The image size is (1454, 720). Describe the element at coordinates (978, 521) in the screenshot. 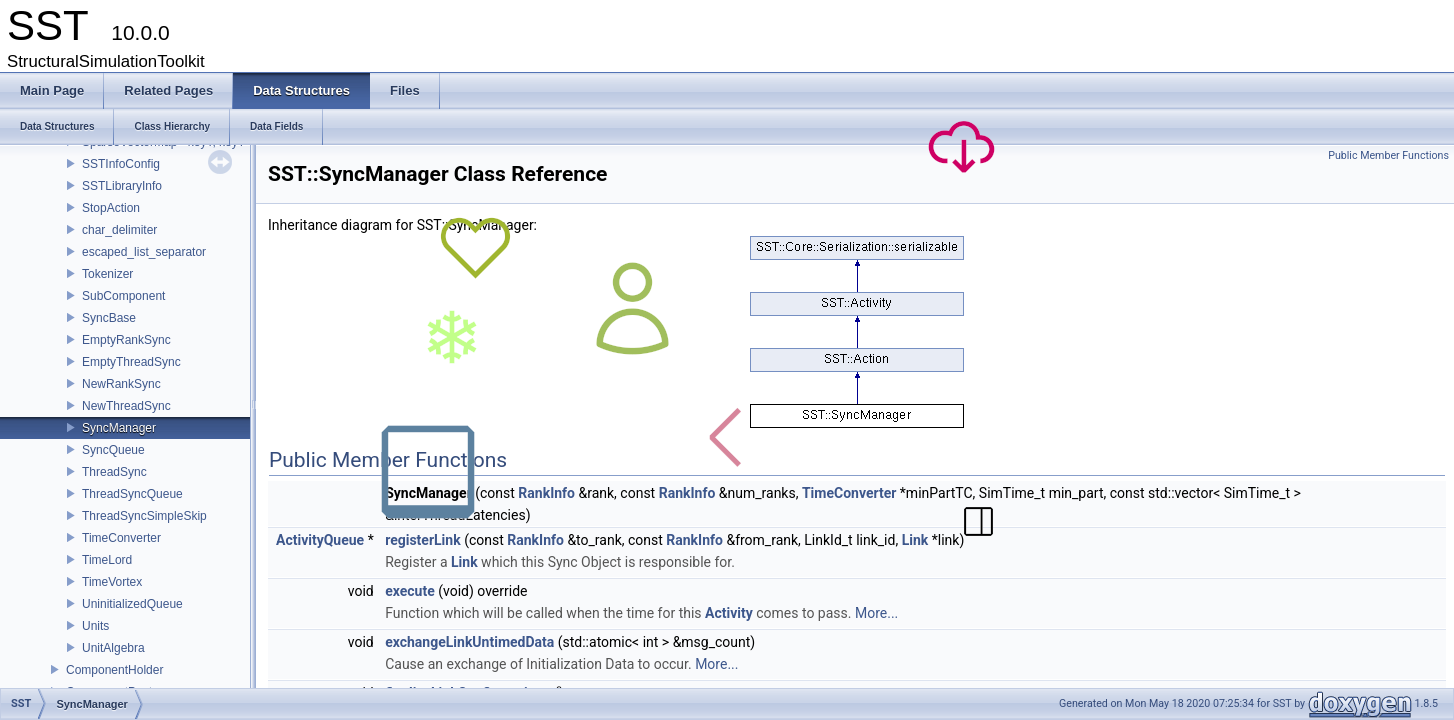

I see `hide the right sidebar panel` at that location.